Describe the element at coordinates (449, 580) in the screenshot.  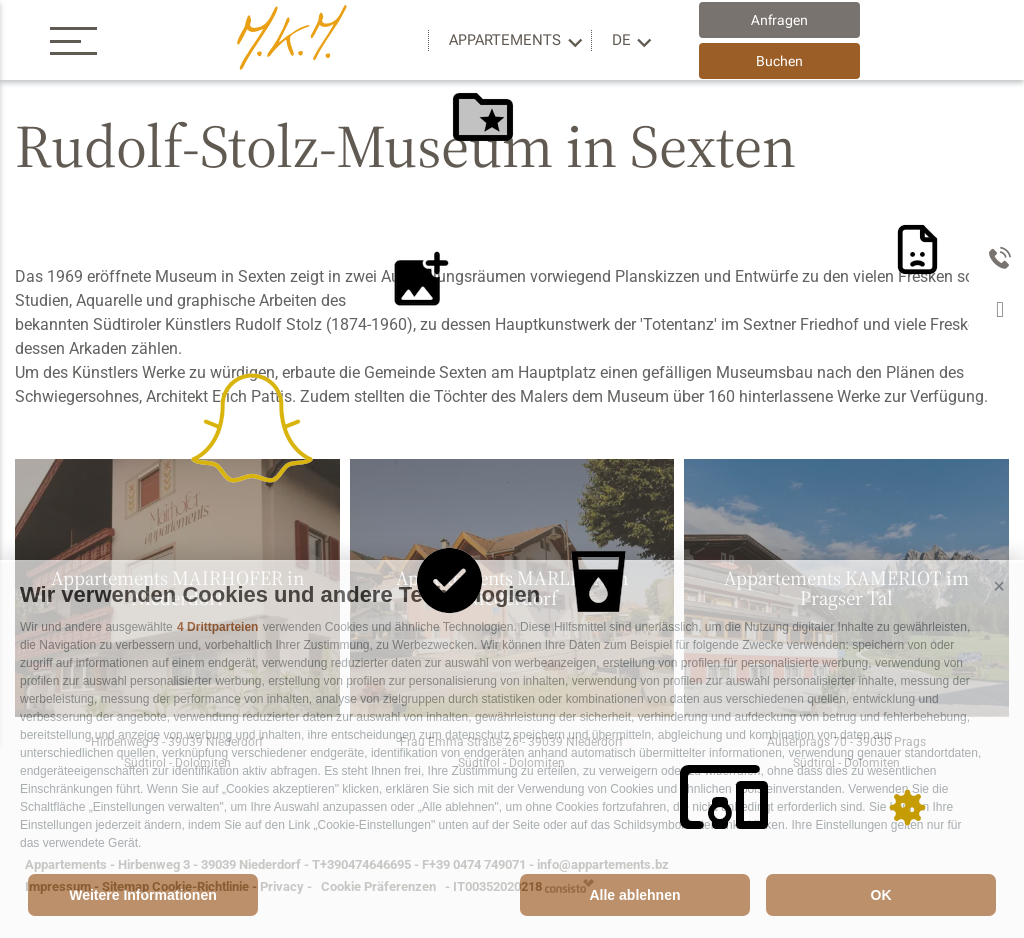
I see `indicates successful completion or confirmation` at that location.